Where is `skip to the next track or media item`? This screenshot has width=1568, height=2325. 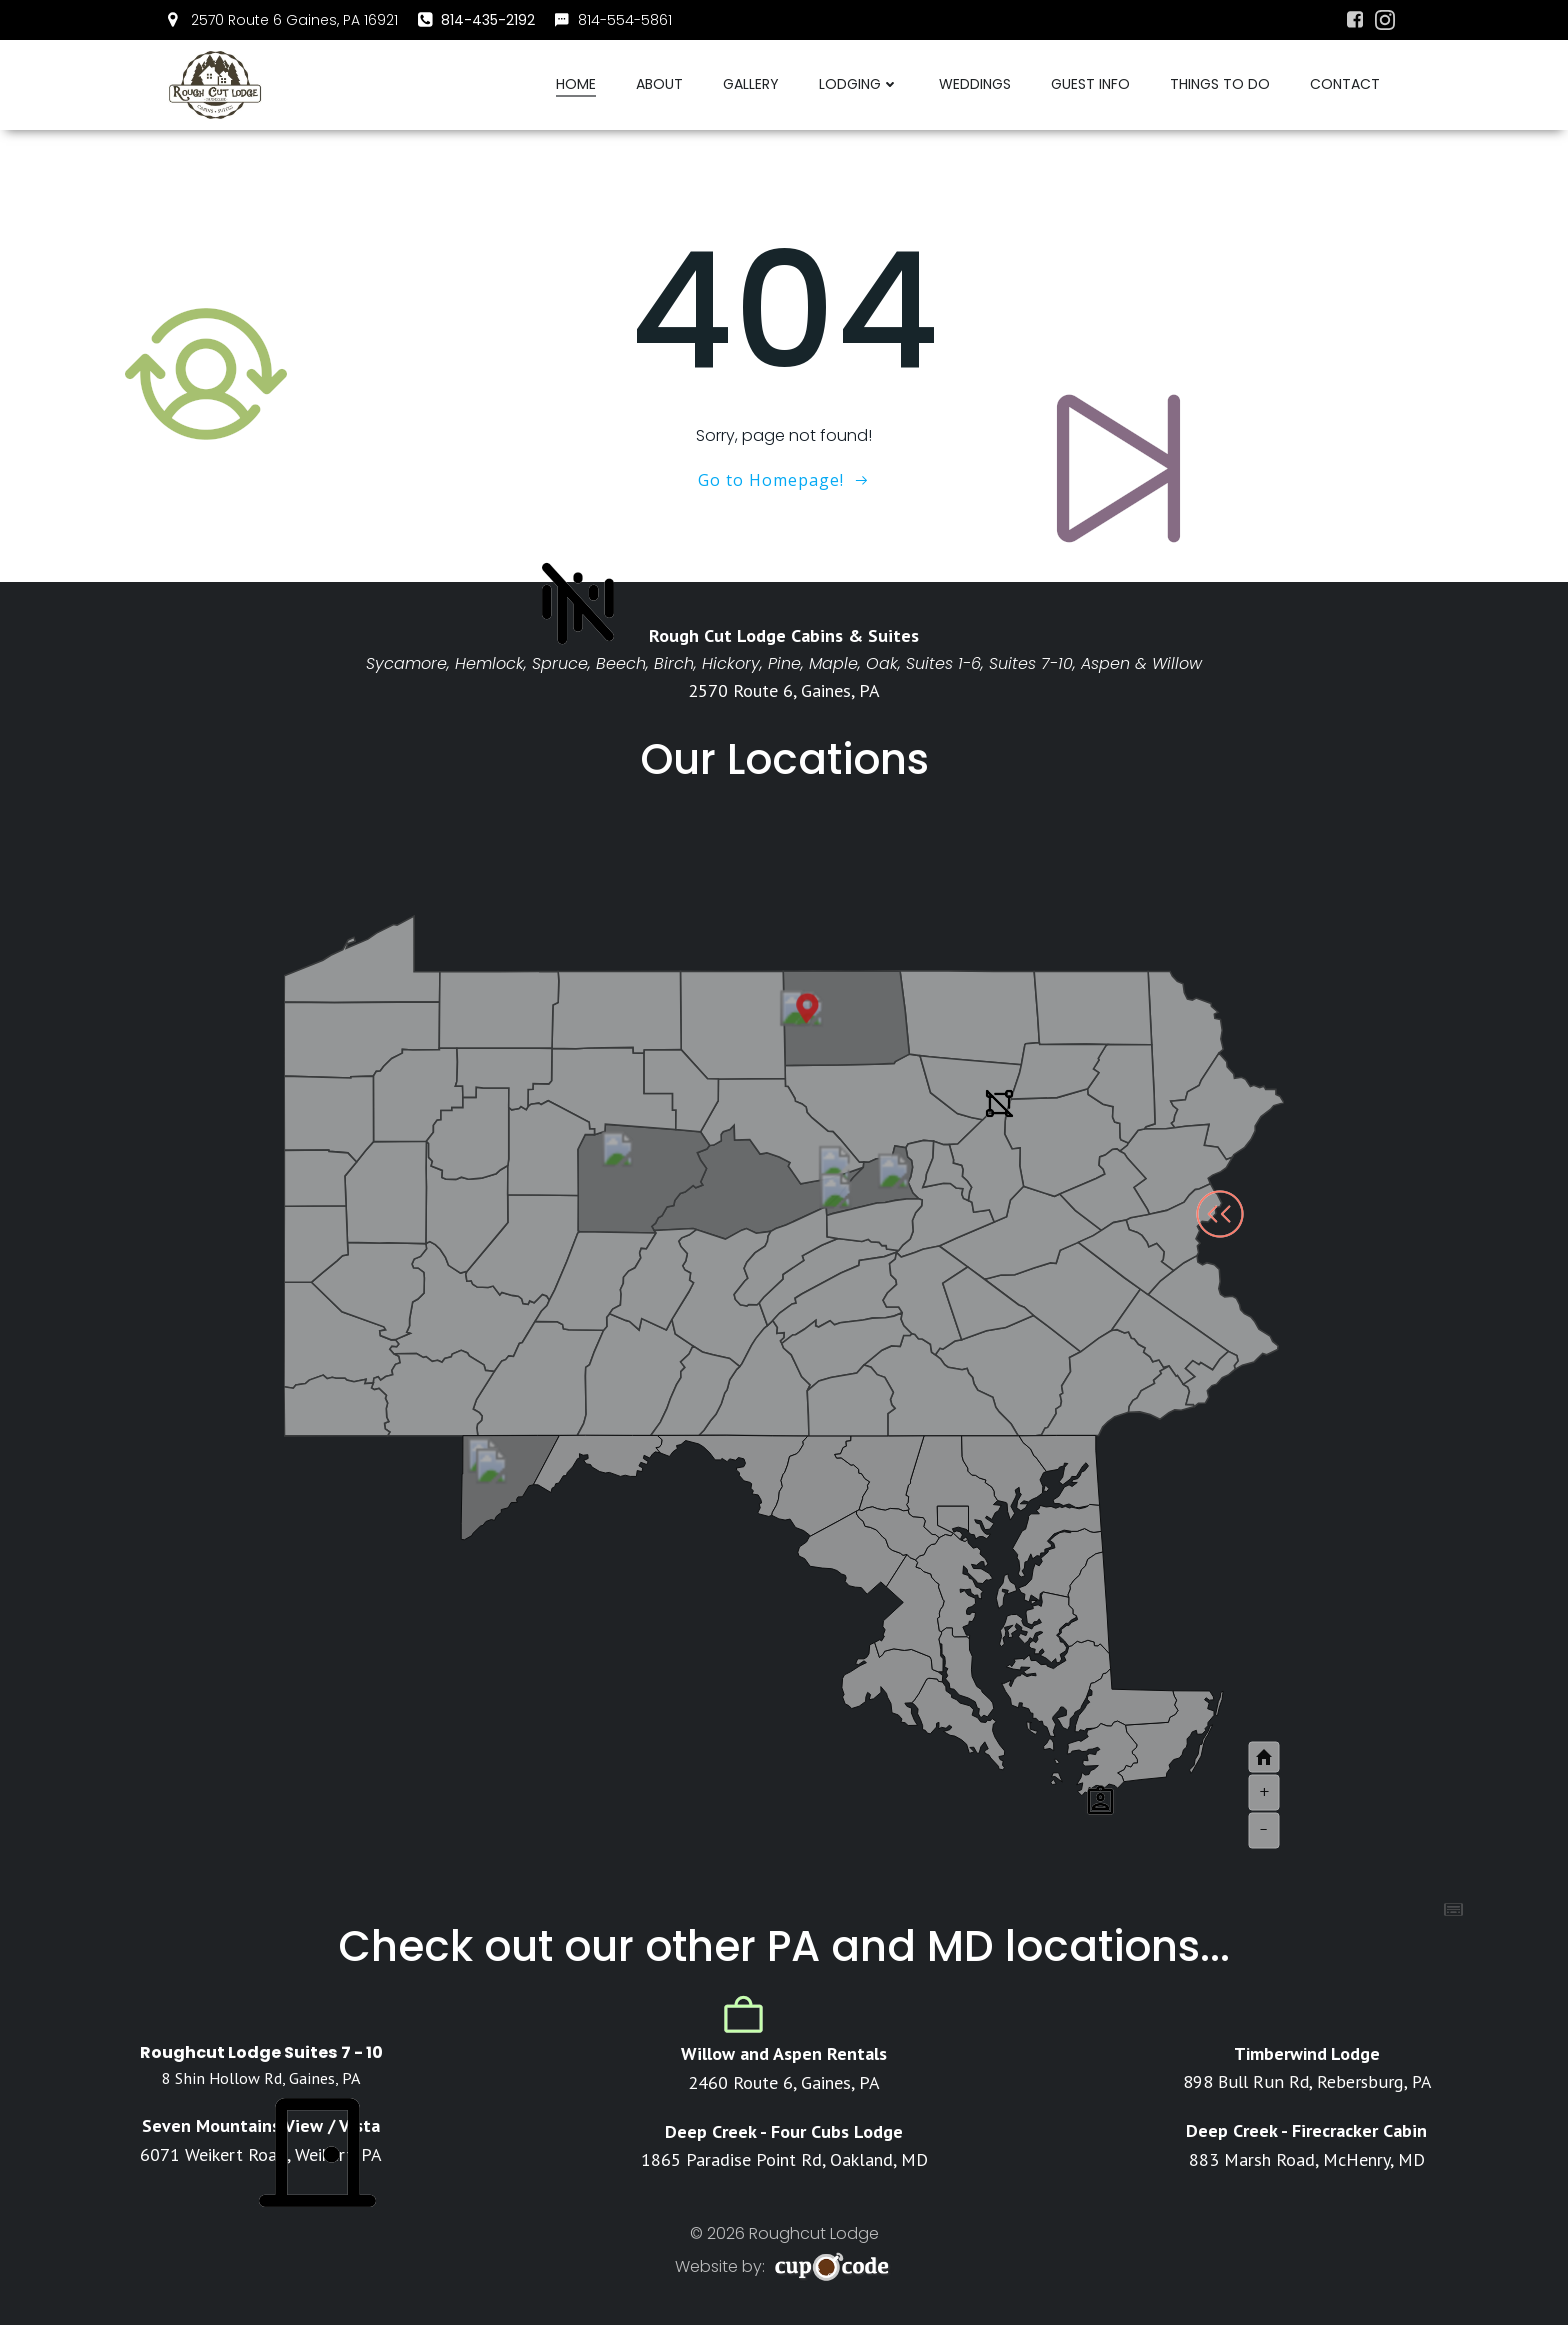
skip to the next track or media item is located at coordinates (1118, 468).